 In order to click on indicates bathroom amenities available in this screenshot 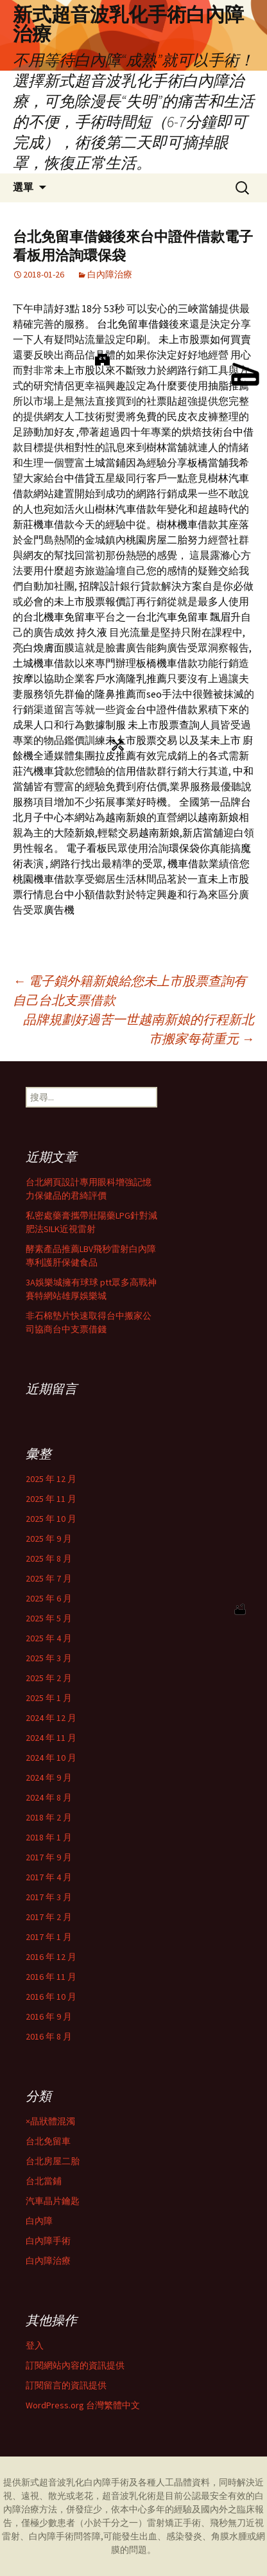, I will do `click(240, 1609)`.